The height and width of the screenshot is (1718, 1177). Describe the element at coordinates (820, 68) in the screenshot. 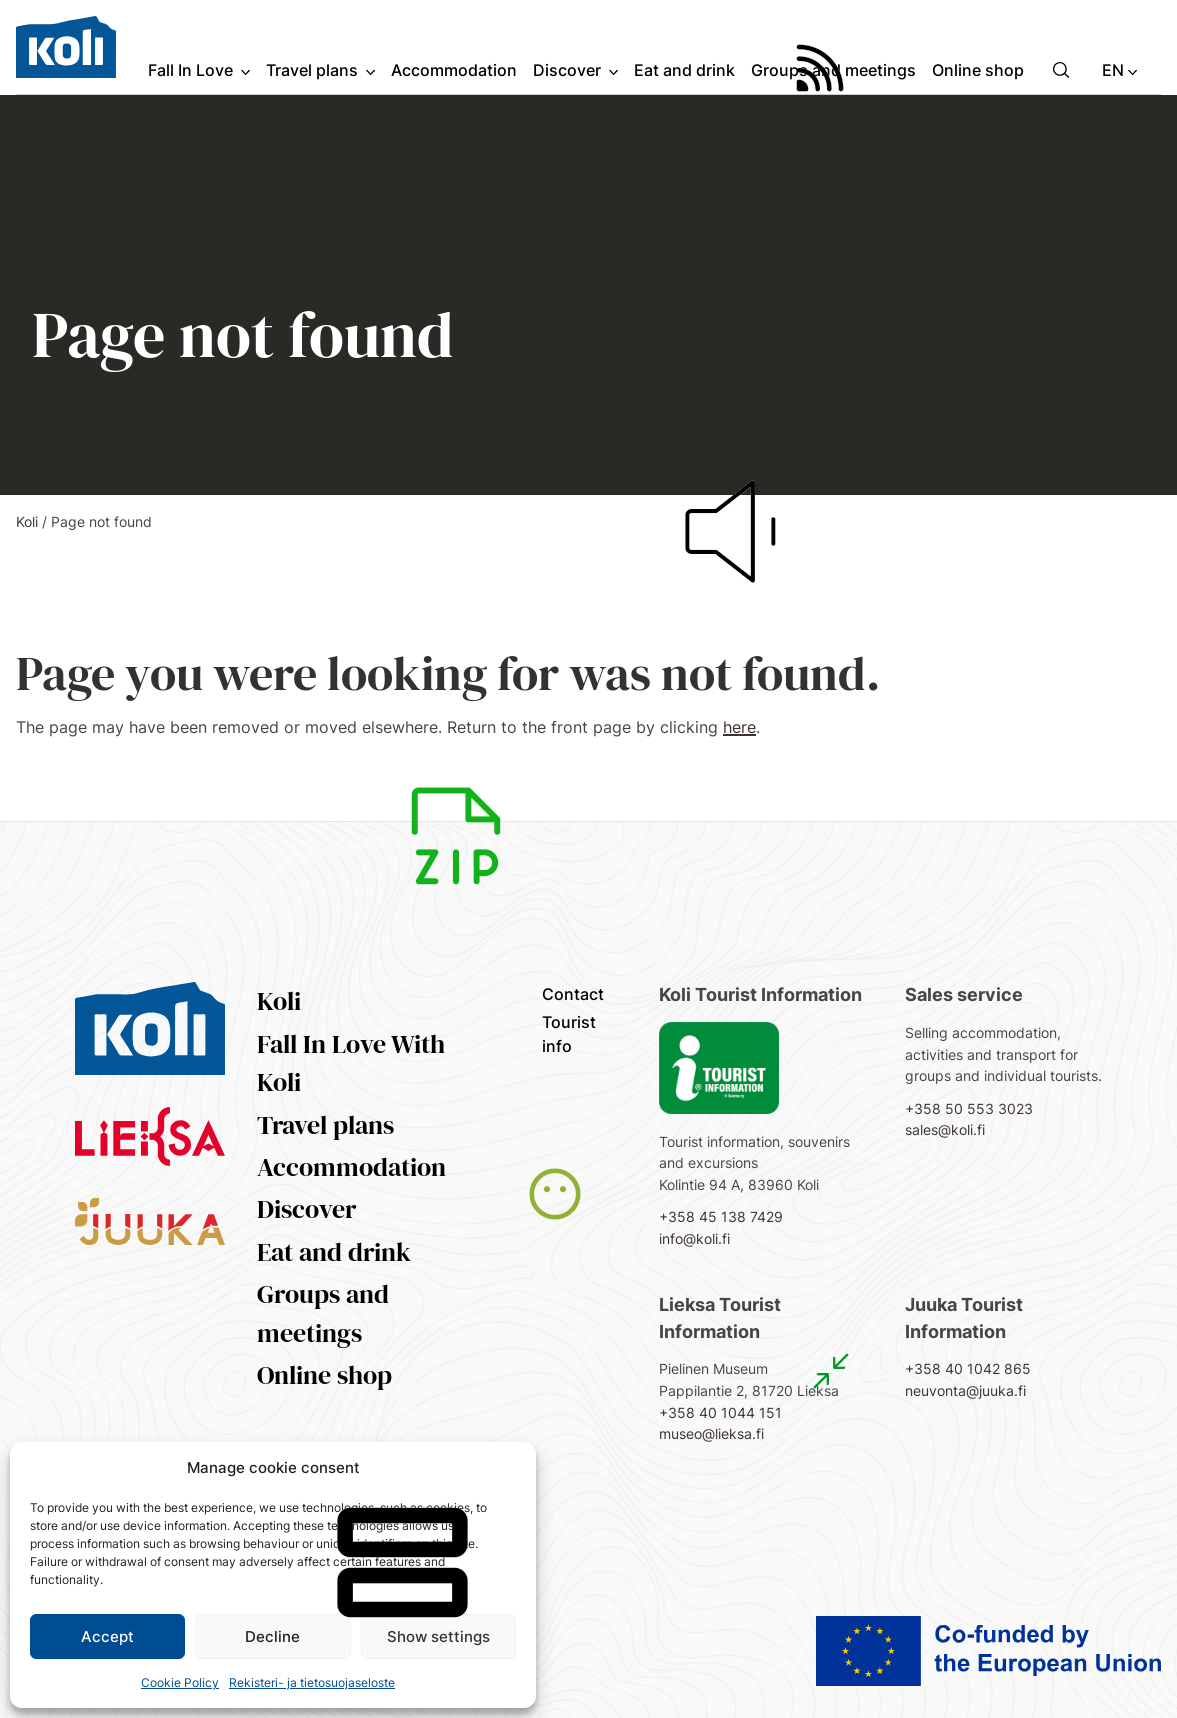

I see `indicates strong connection or low ping` at that location.